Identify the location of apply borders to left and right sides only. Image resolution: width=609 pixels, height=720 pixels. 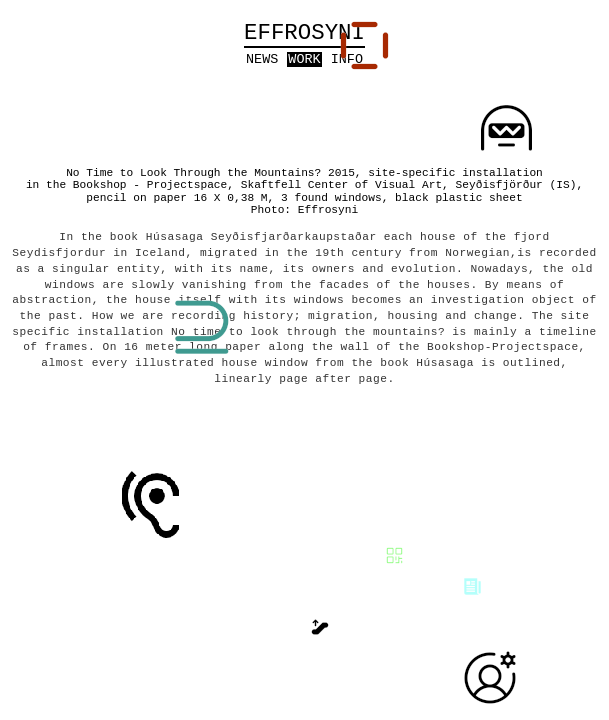
(364, 45).